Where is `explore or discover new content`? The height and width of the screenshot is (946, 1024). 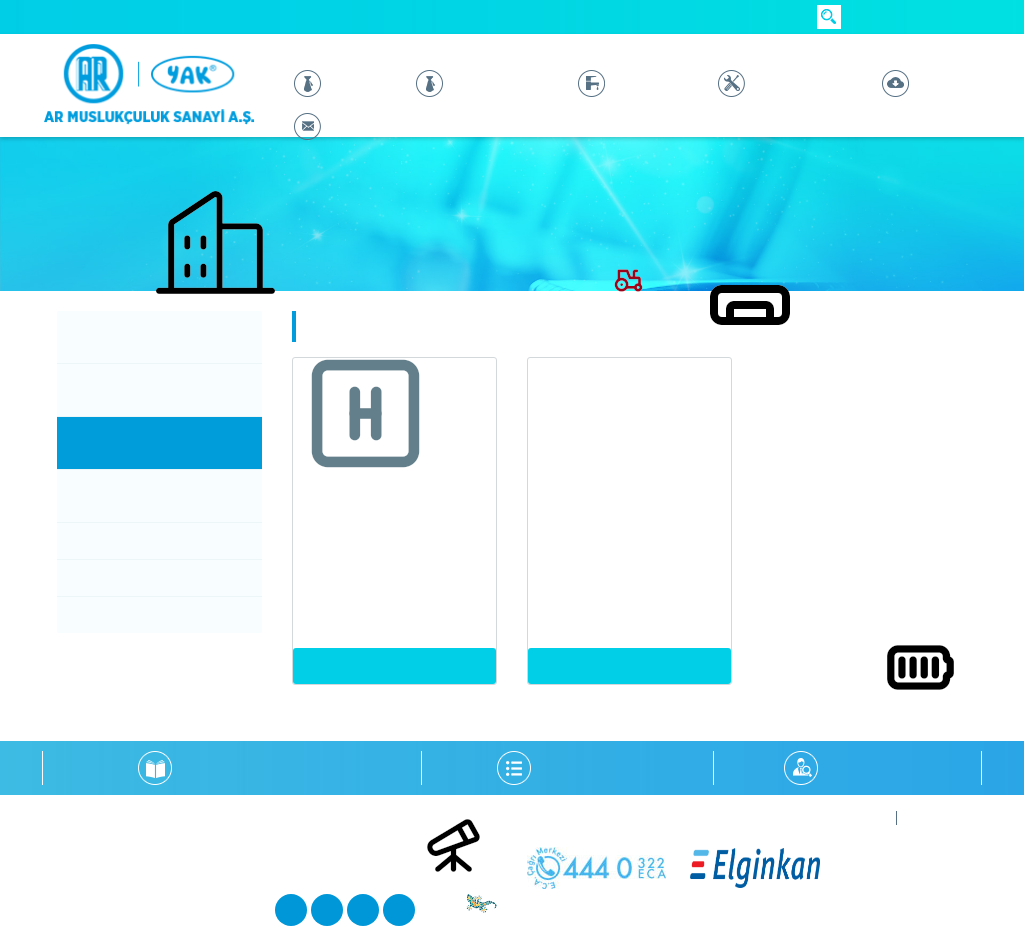 explore or discover new content is located at coordinates (453, 845).